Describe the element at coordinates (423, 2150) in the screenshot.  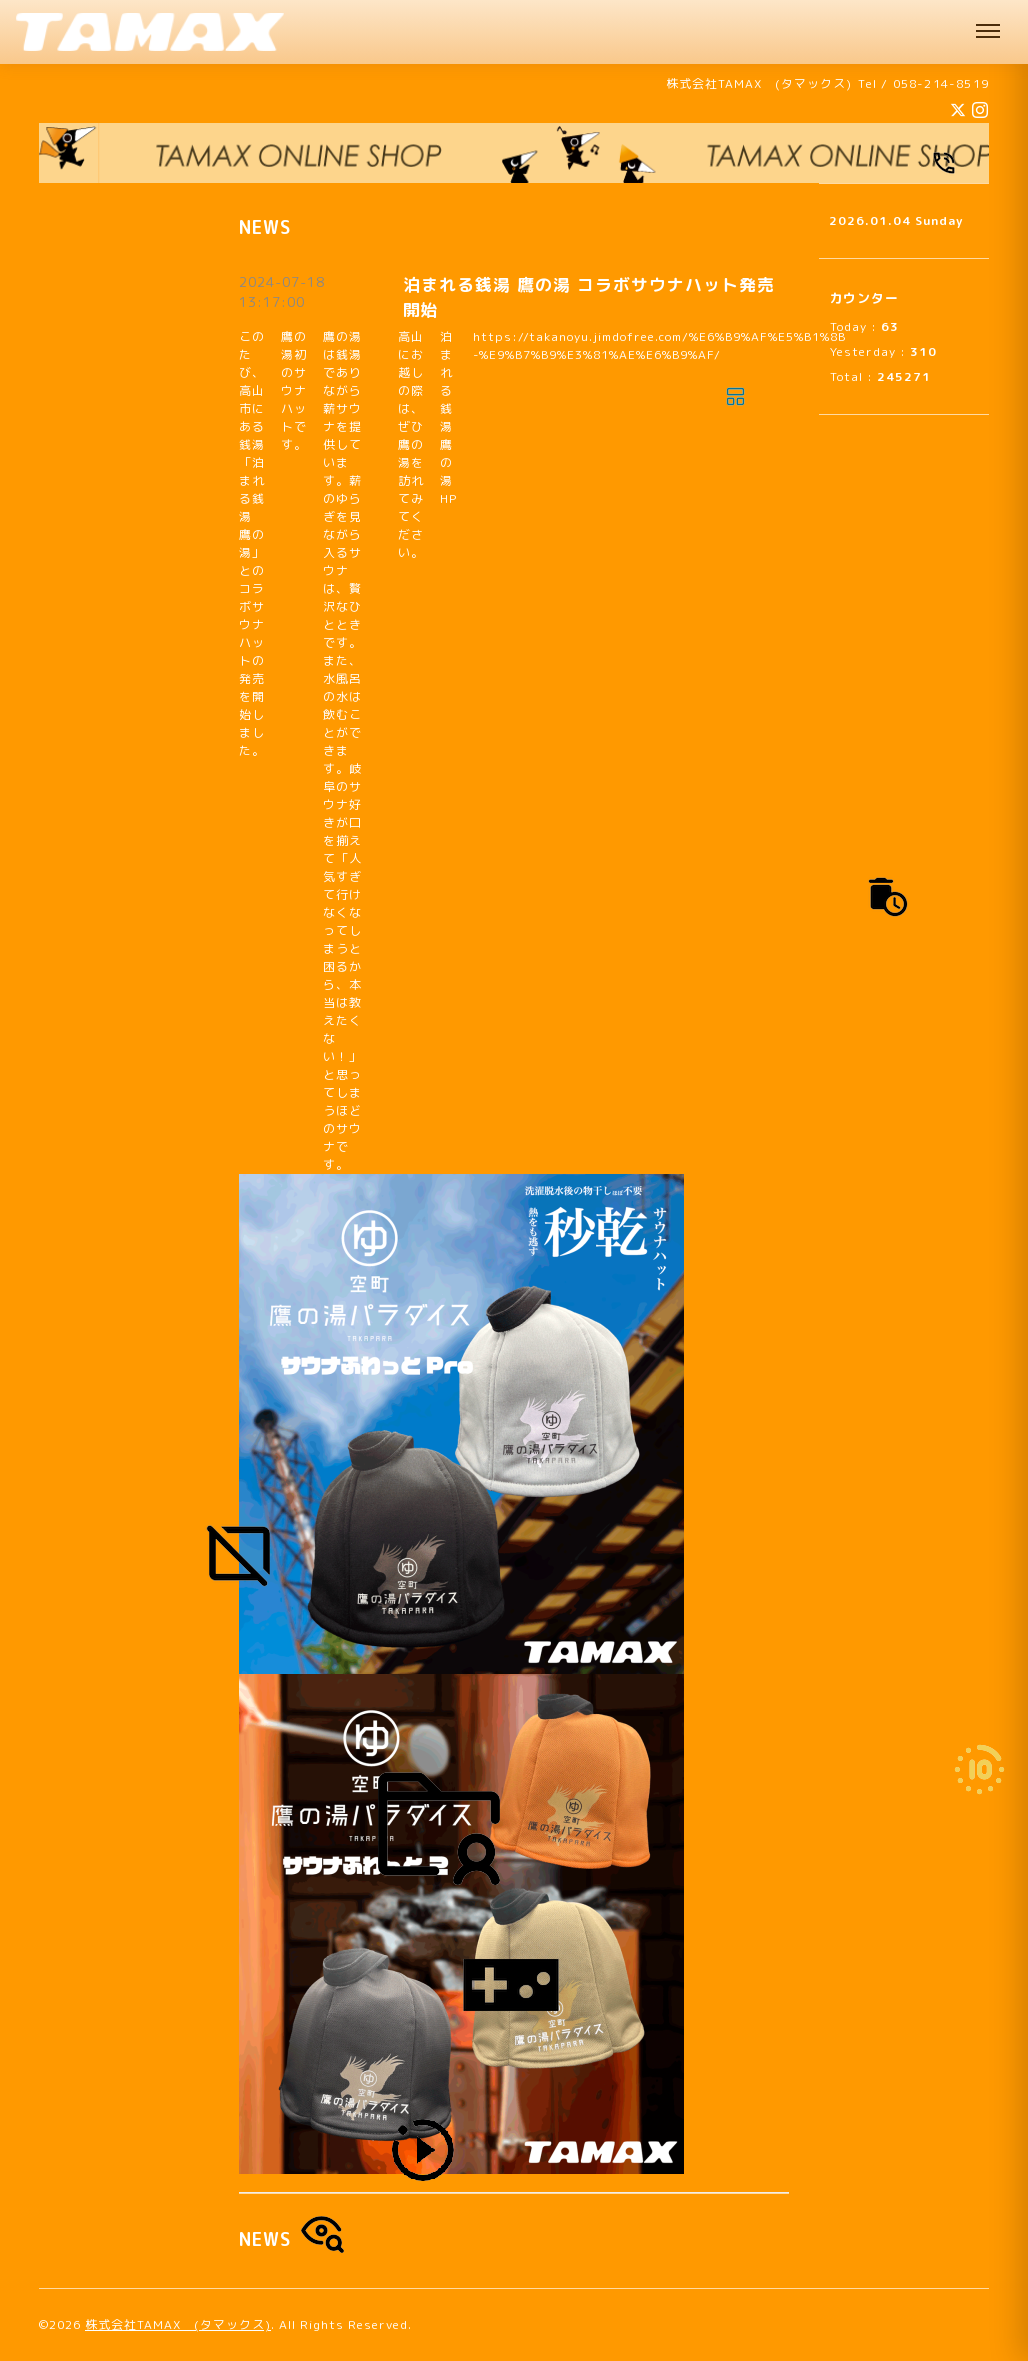
I see `motion photos feature is enabled` at that location.